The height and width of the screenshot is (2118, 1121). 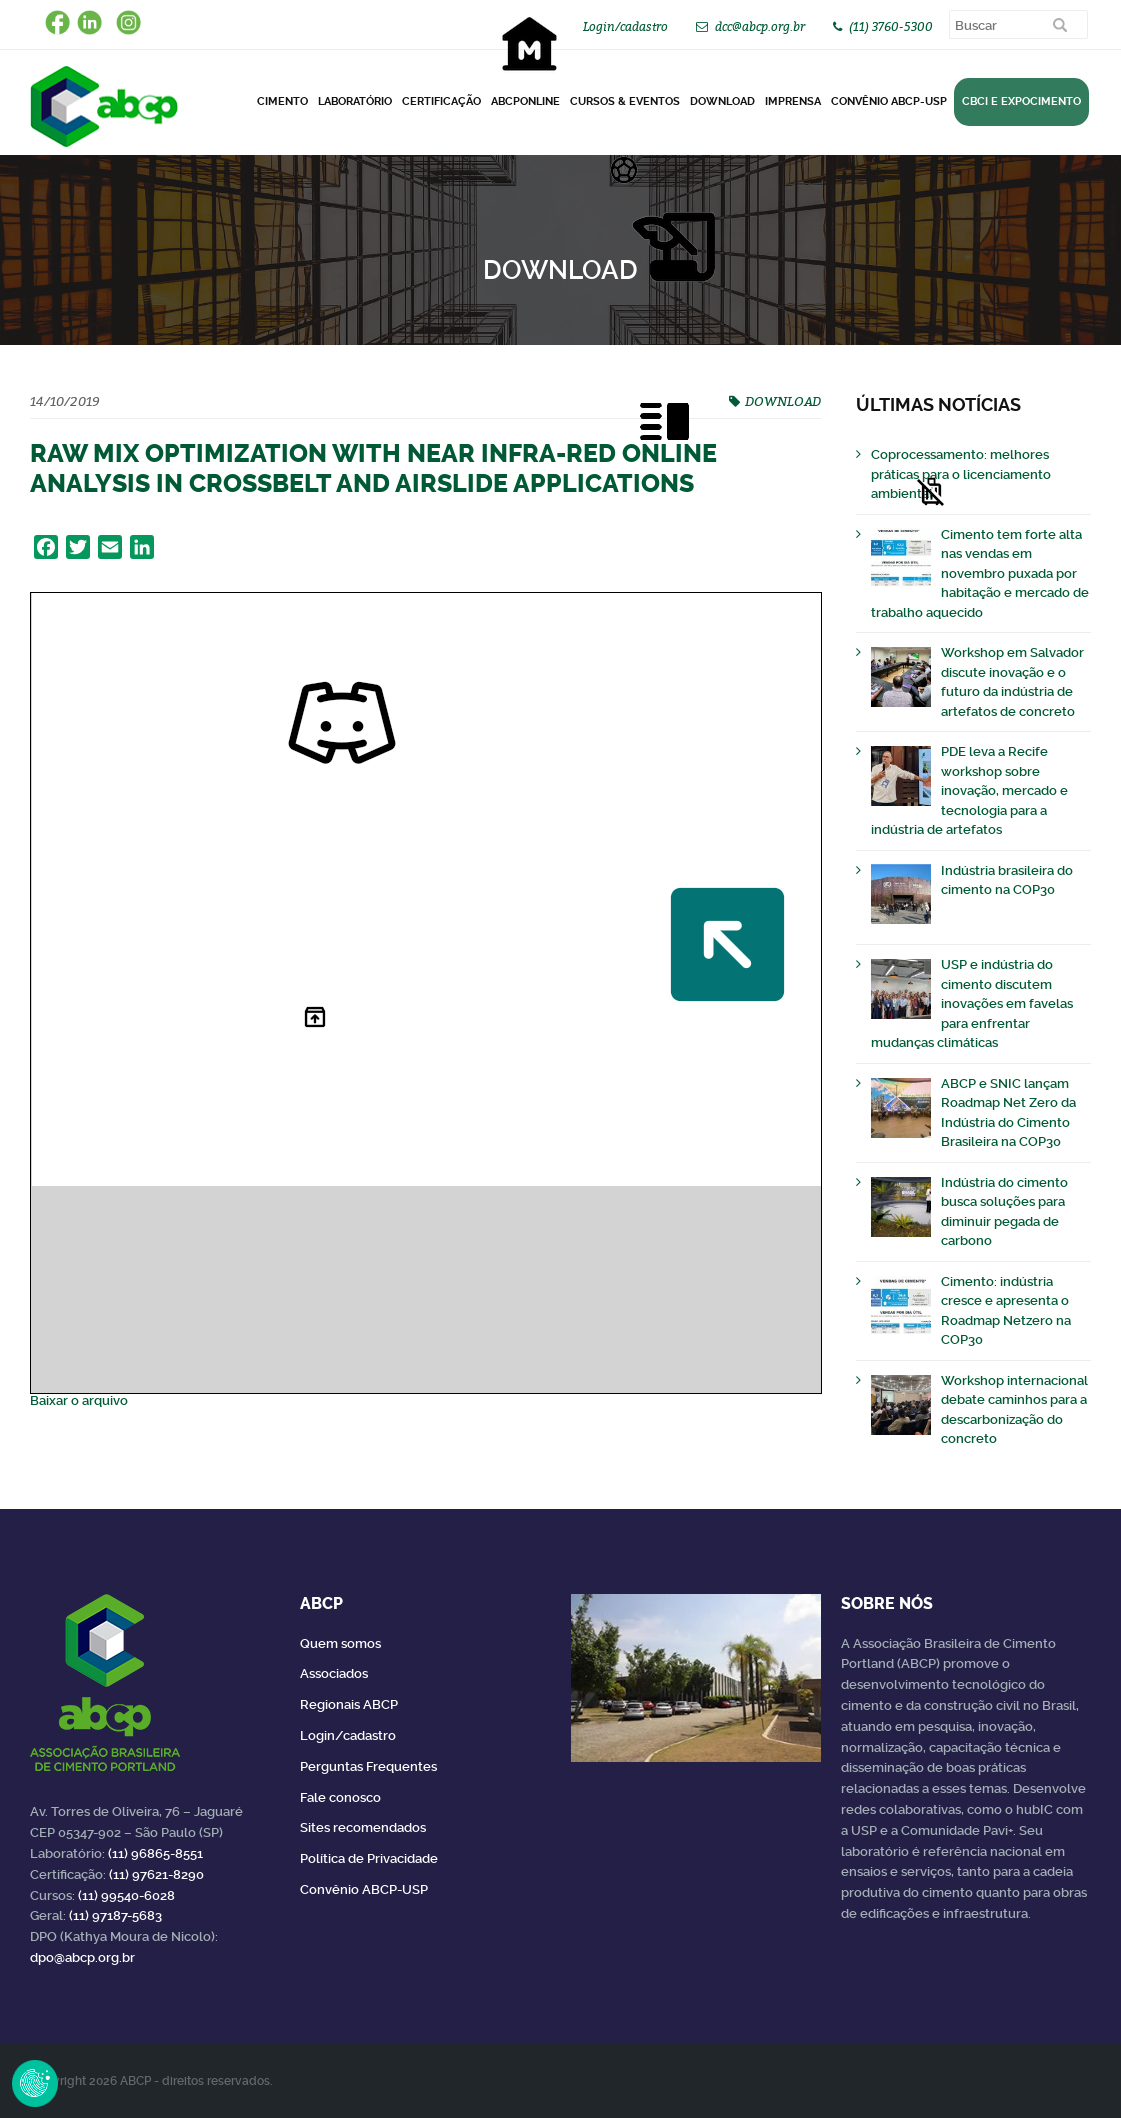 What do you see at coordinates (529, 43) in the screenshot?
I see `view nearby museums on the map` at bounding box center [529, 43].